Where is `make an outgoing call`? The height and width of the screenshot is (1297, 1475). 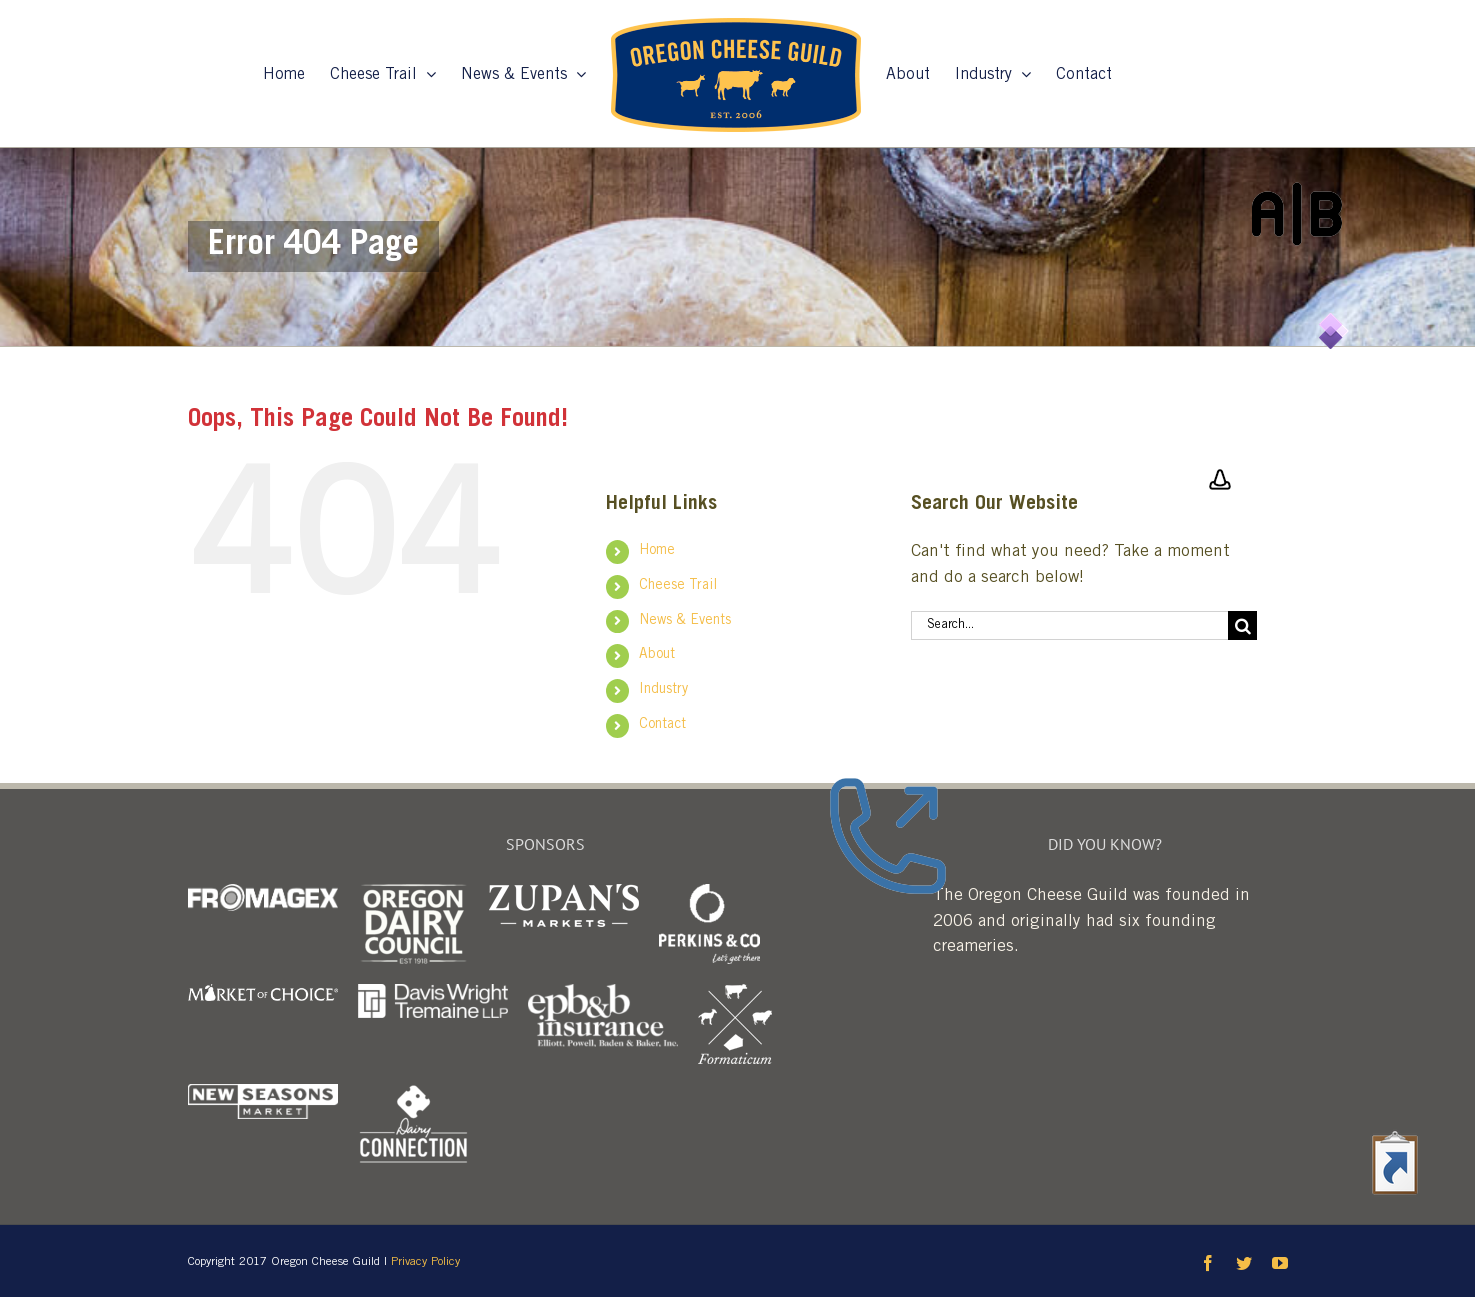 make an outgoing call is located at coordinates (888, 836).